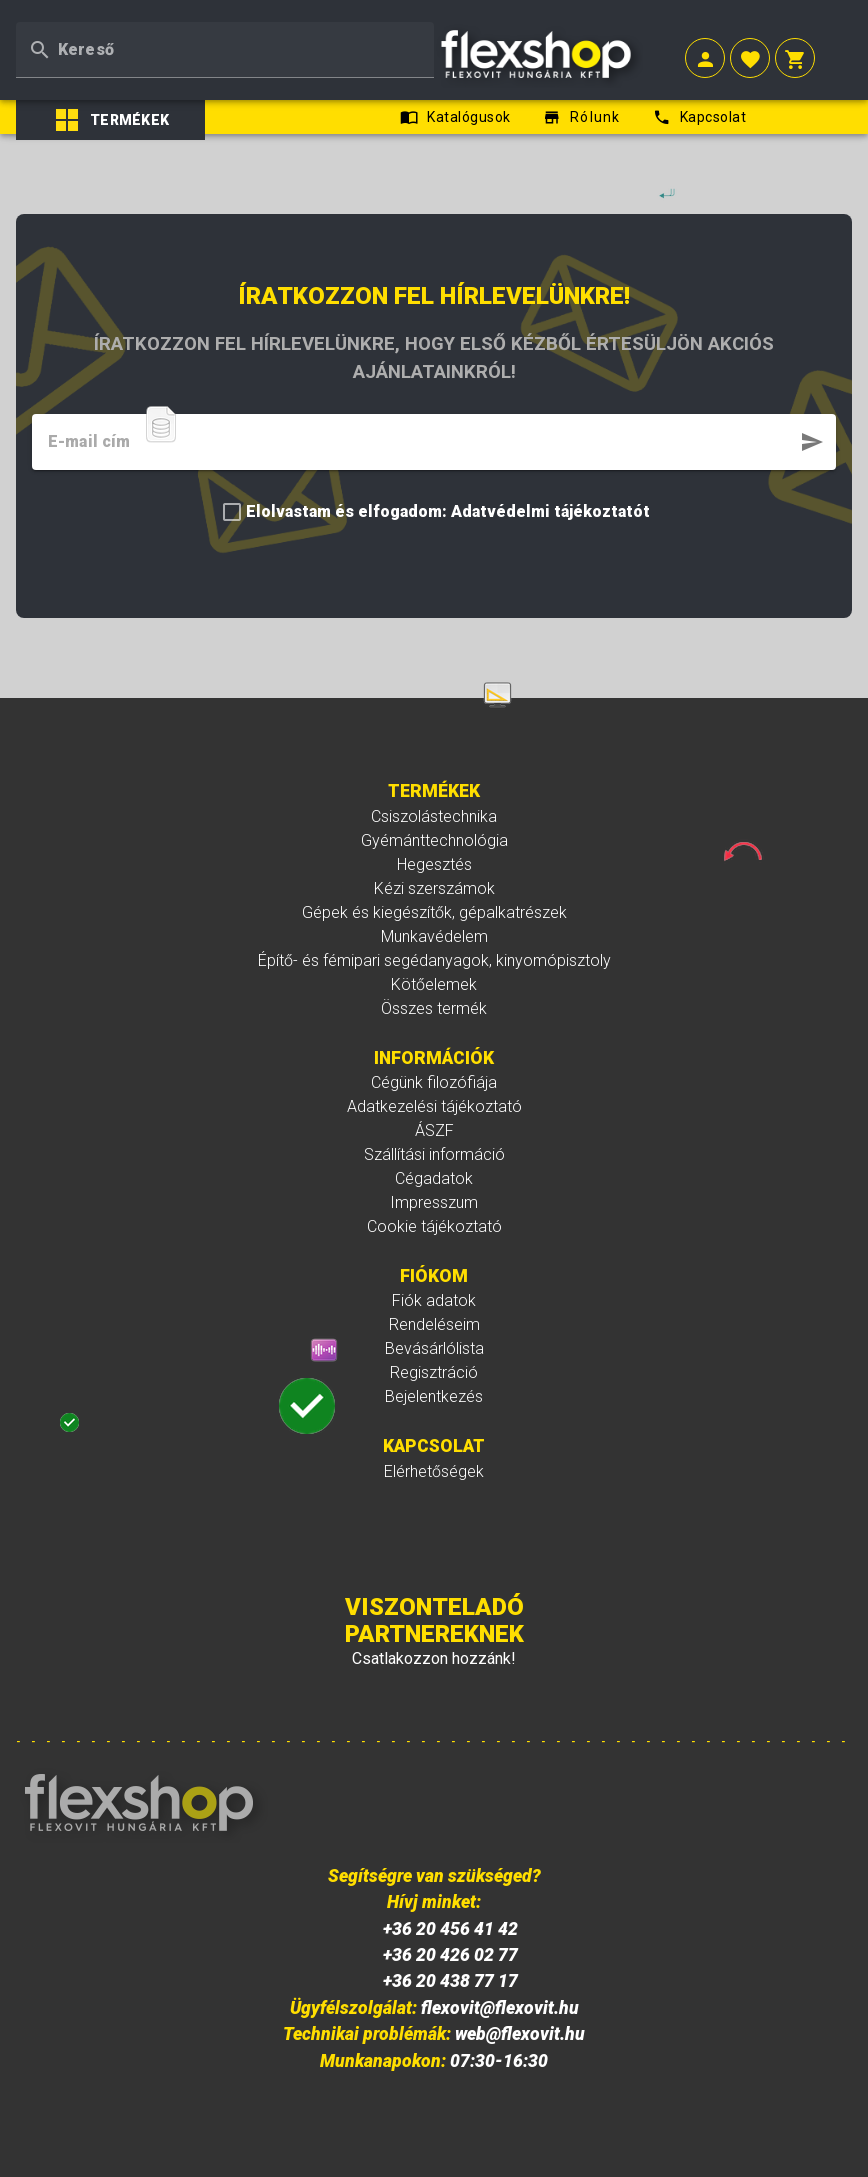  I want to click on undo the last action, so click(744, 851).